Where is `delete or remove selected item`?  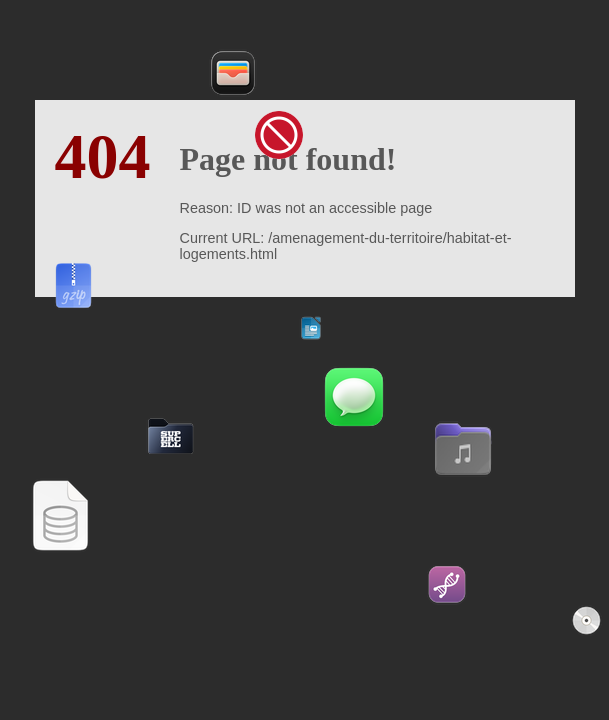 delete or remove selected item is located at coordinates (279, 135).